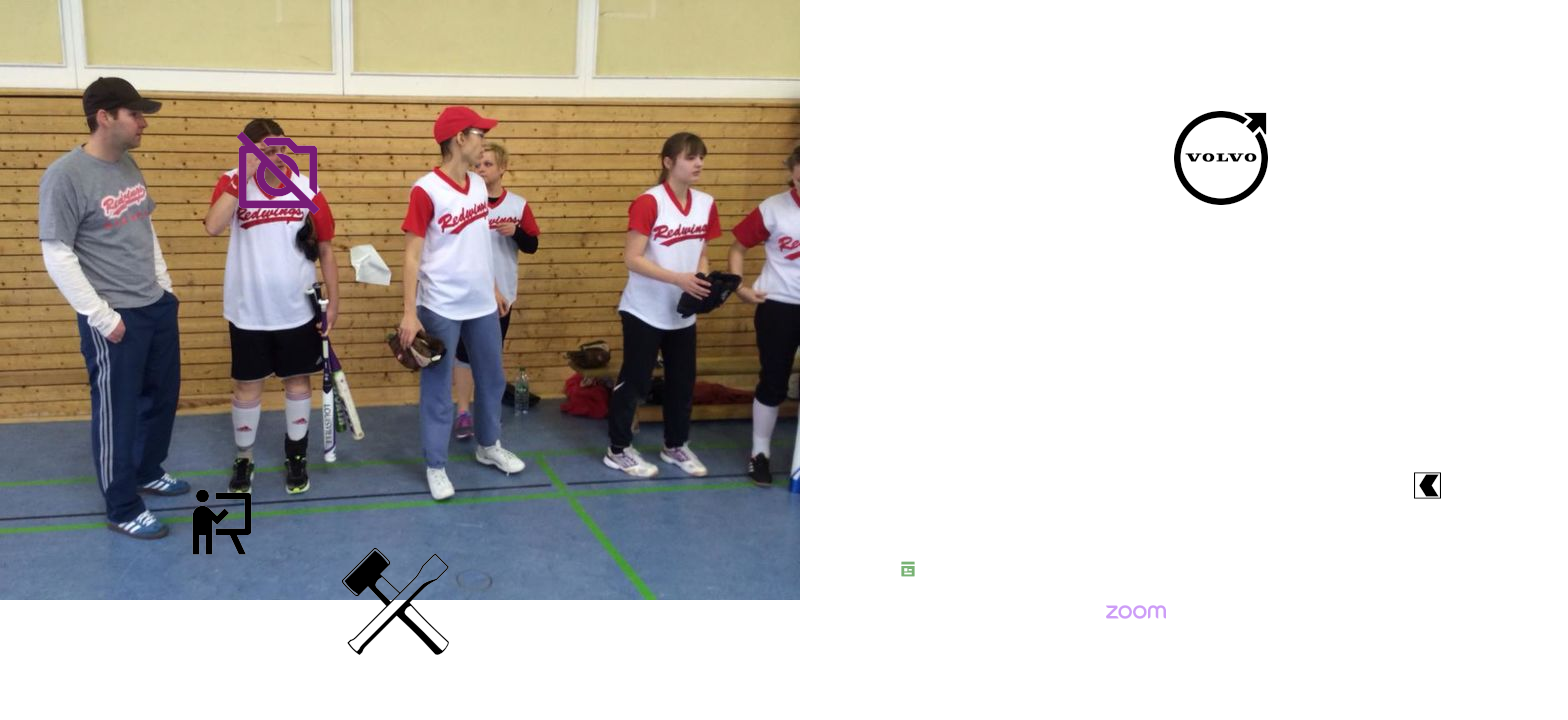 The height and width of the screenshot is (720, 1568). Describe the element at coordinates (1136, 612) in the screenshot. I see `open Zoom video conferencing app` at that location.